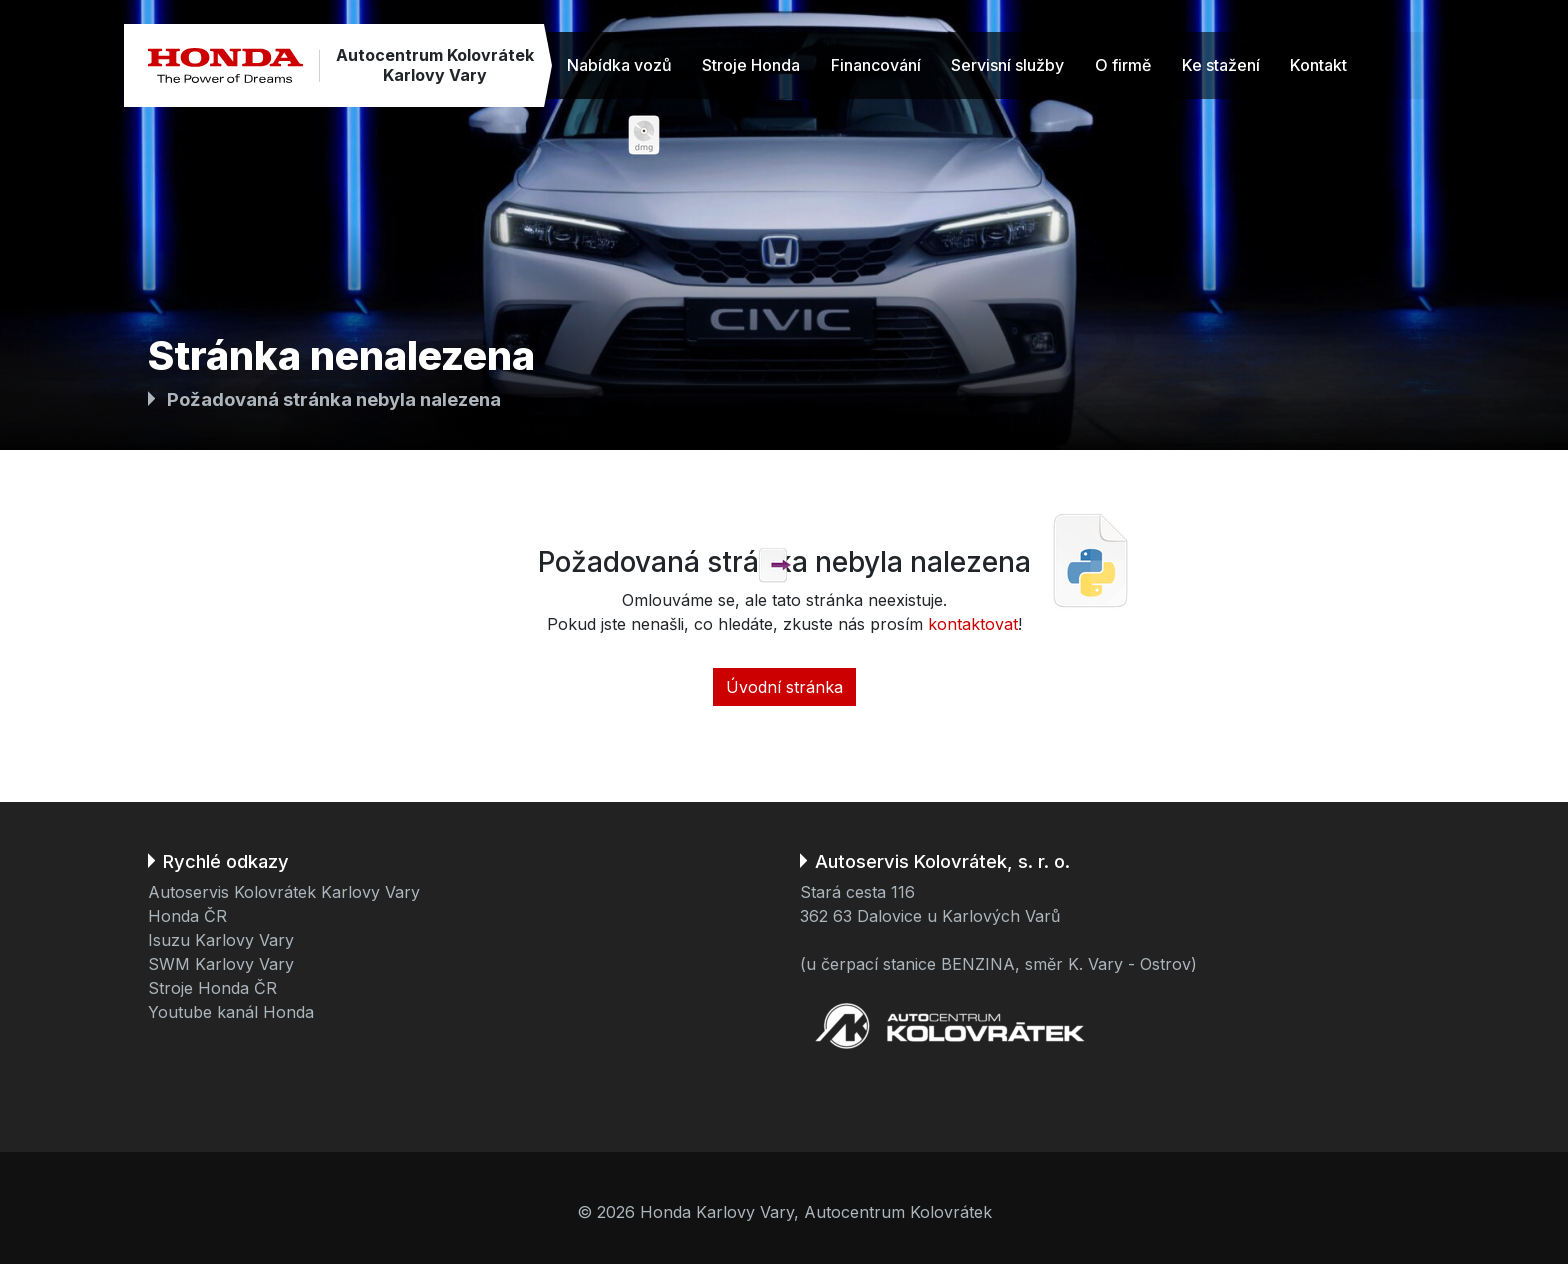  I want to click on apple disk image file (.dmg), so click(644, 135).